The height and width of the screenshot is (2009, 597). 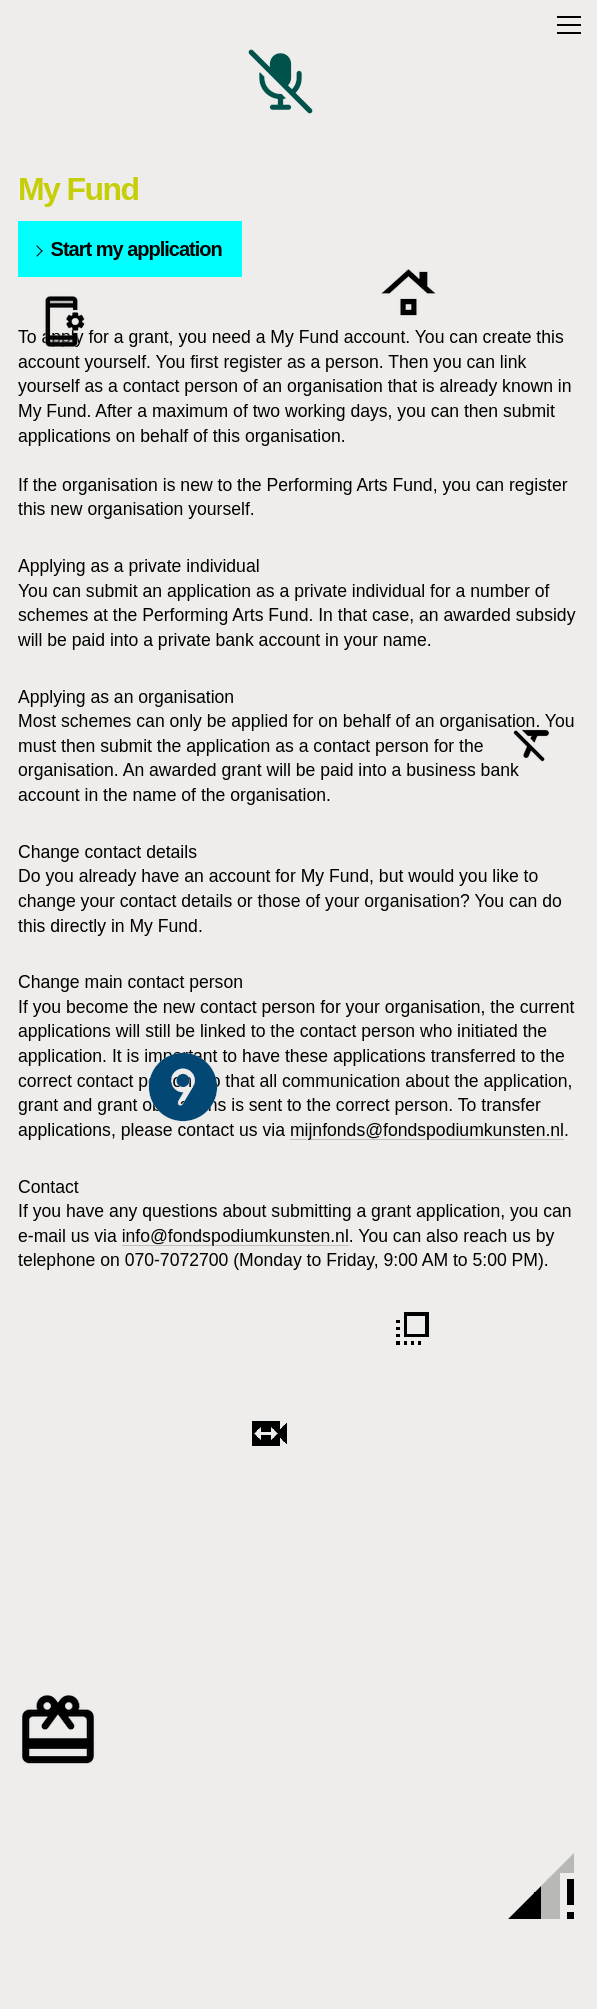 I want to click on clear text formatting, so click(x=533, y=744).